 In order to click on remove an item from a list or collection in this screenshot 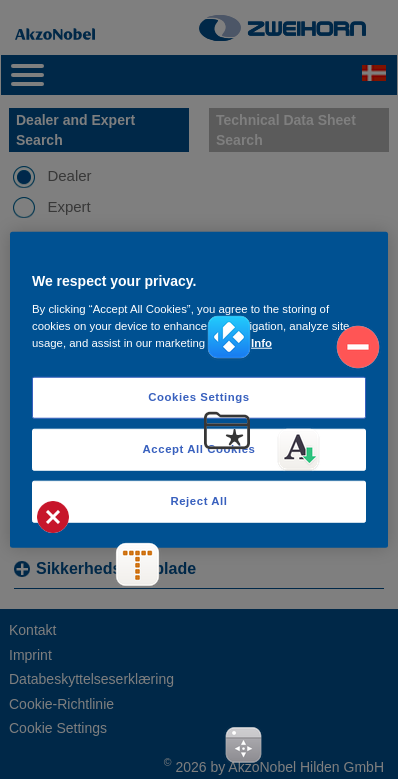, I will do `click(358, 347)`.